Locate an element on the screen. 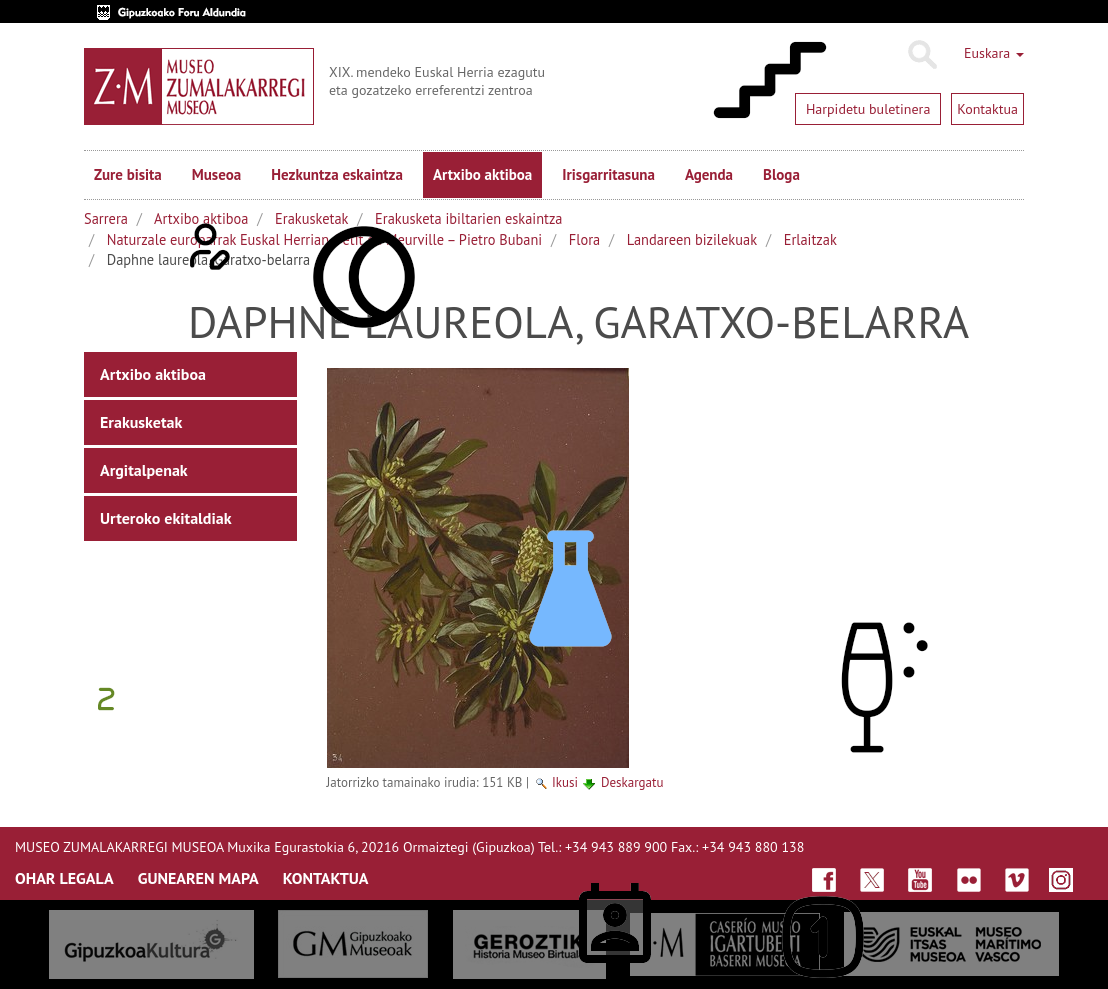  celebrate an achievement or milestone is located at coordinates (871, 687).